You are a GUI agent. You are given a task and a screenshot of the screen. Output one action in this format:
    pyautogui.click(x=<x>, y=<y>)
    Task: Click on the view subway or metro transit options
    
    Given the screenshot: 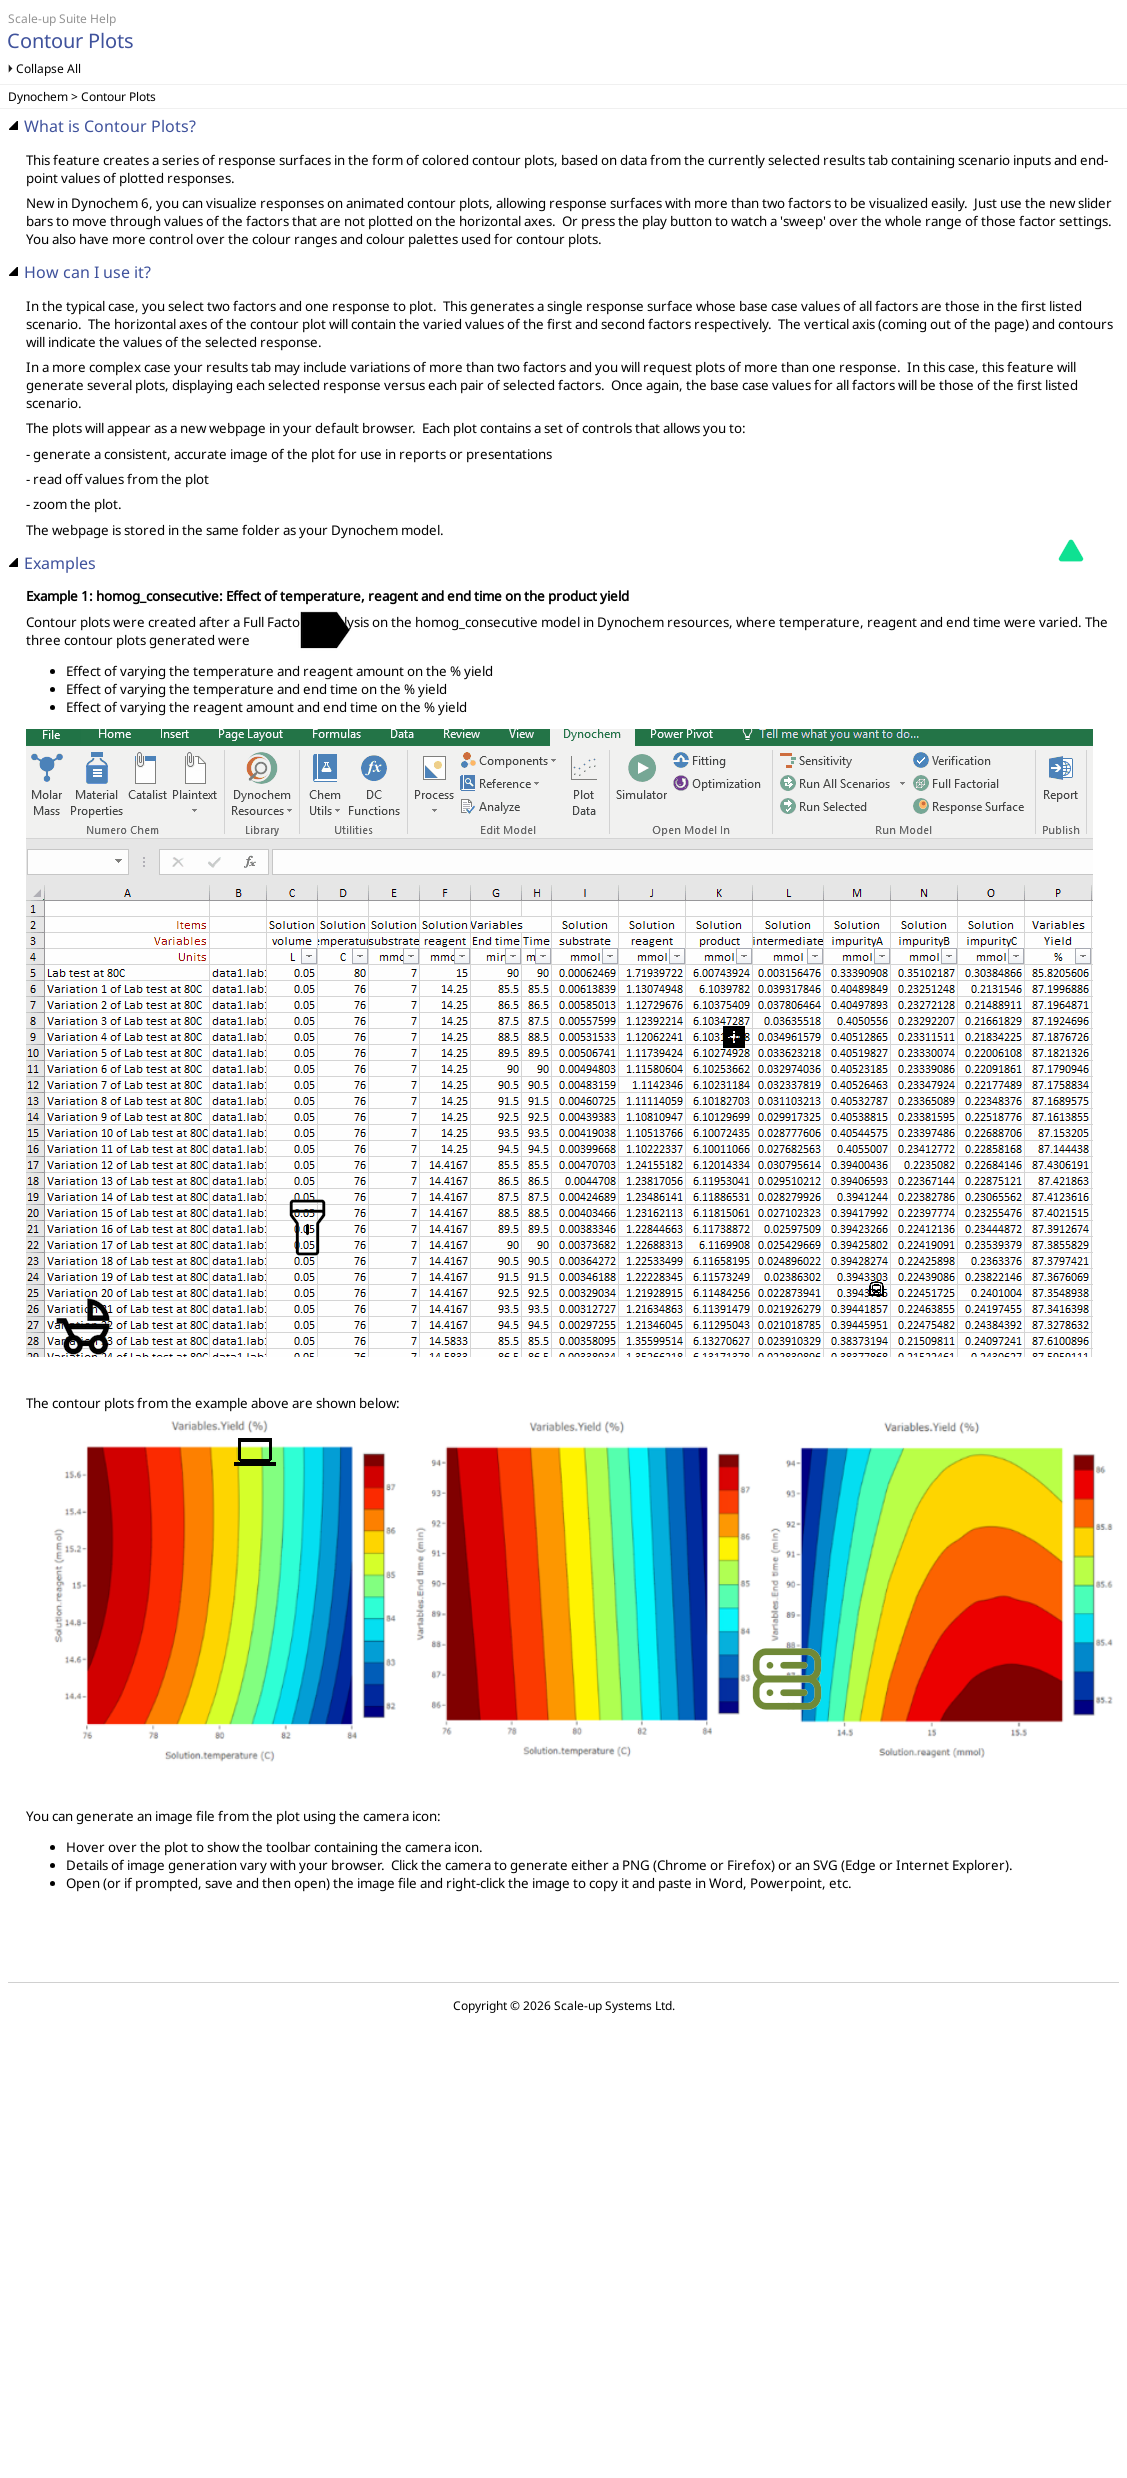 What is the action you would take?
    pyautogui.click(x=876, y=1288)
    